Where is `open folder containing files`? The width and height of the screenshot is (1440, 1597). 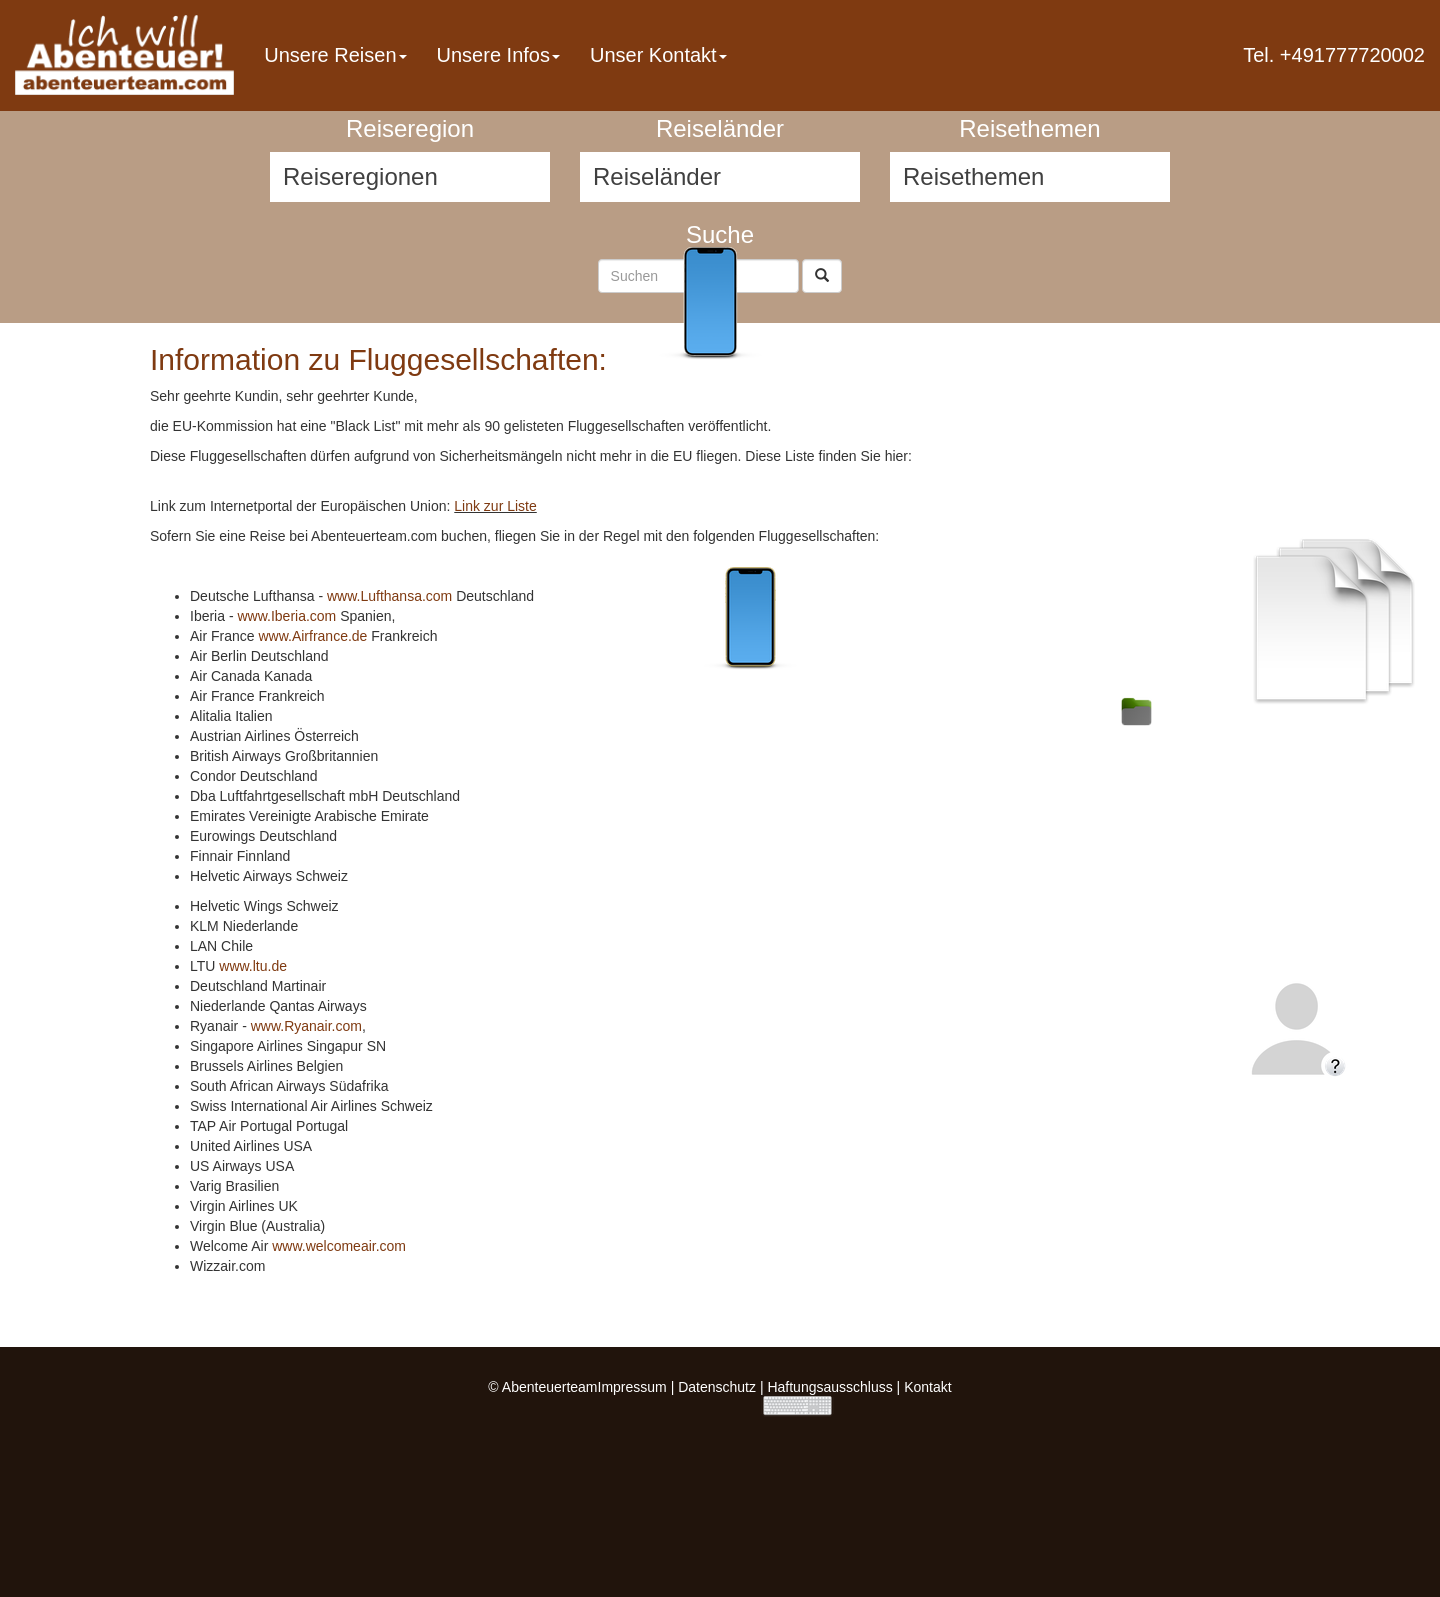
open folder containing files is located at coordinates (1136, 711).